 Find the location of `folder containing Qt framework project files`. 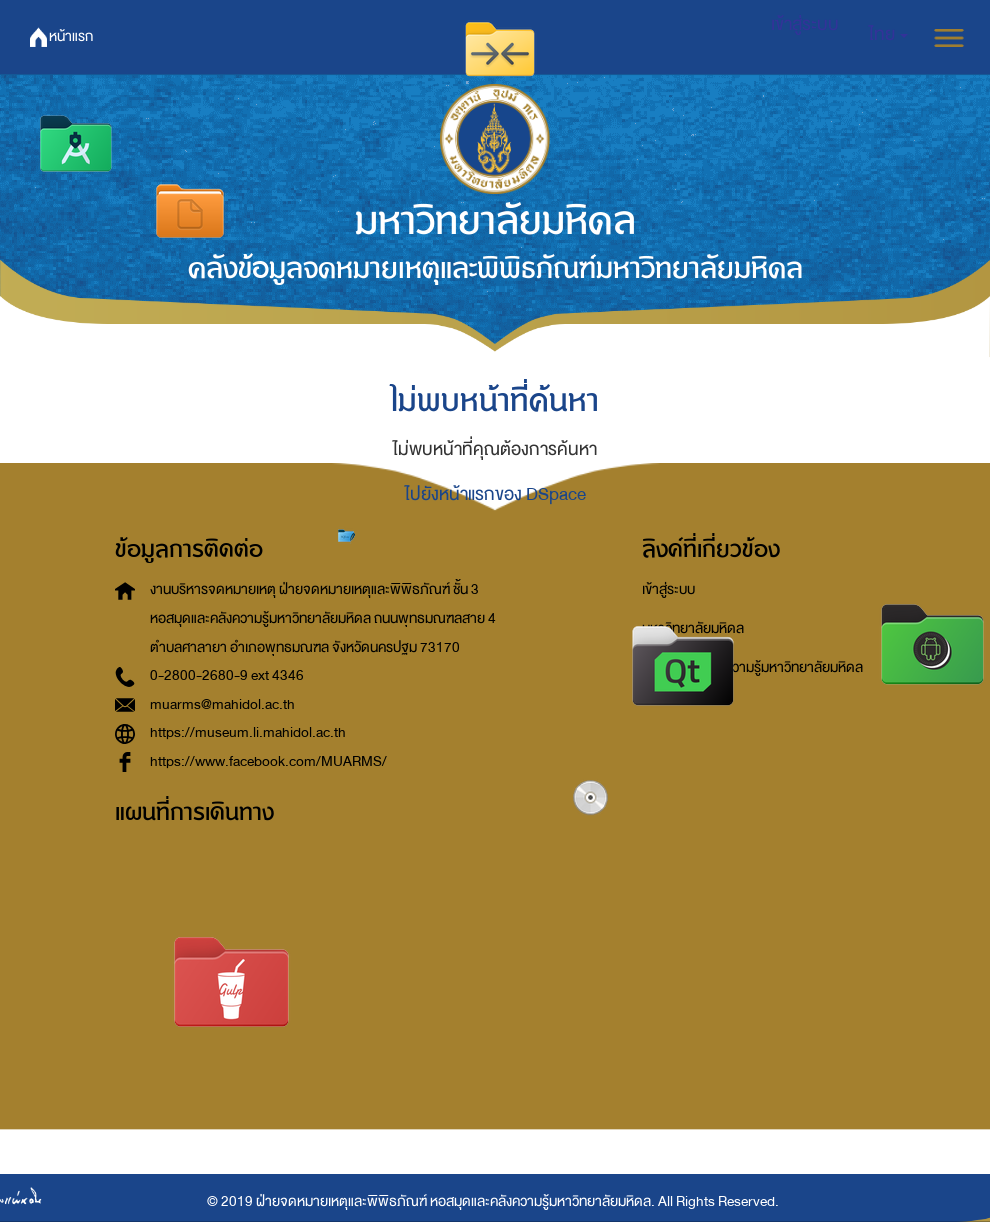

folder containing Qt framework project files is located at coordinates (682, 668).